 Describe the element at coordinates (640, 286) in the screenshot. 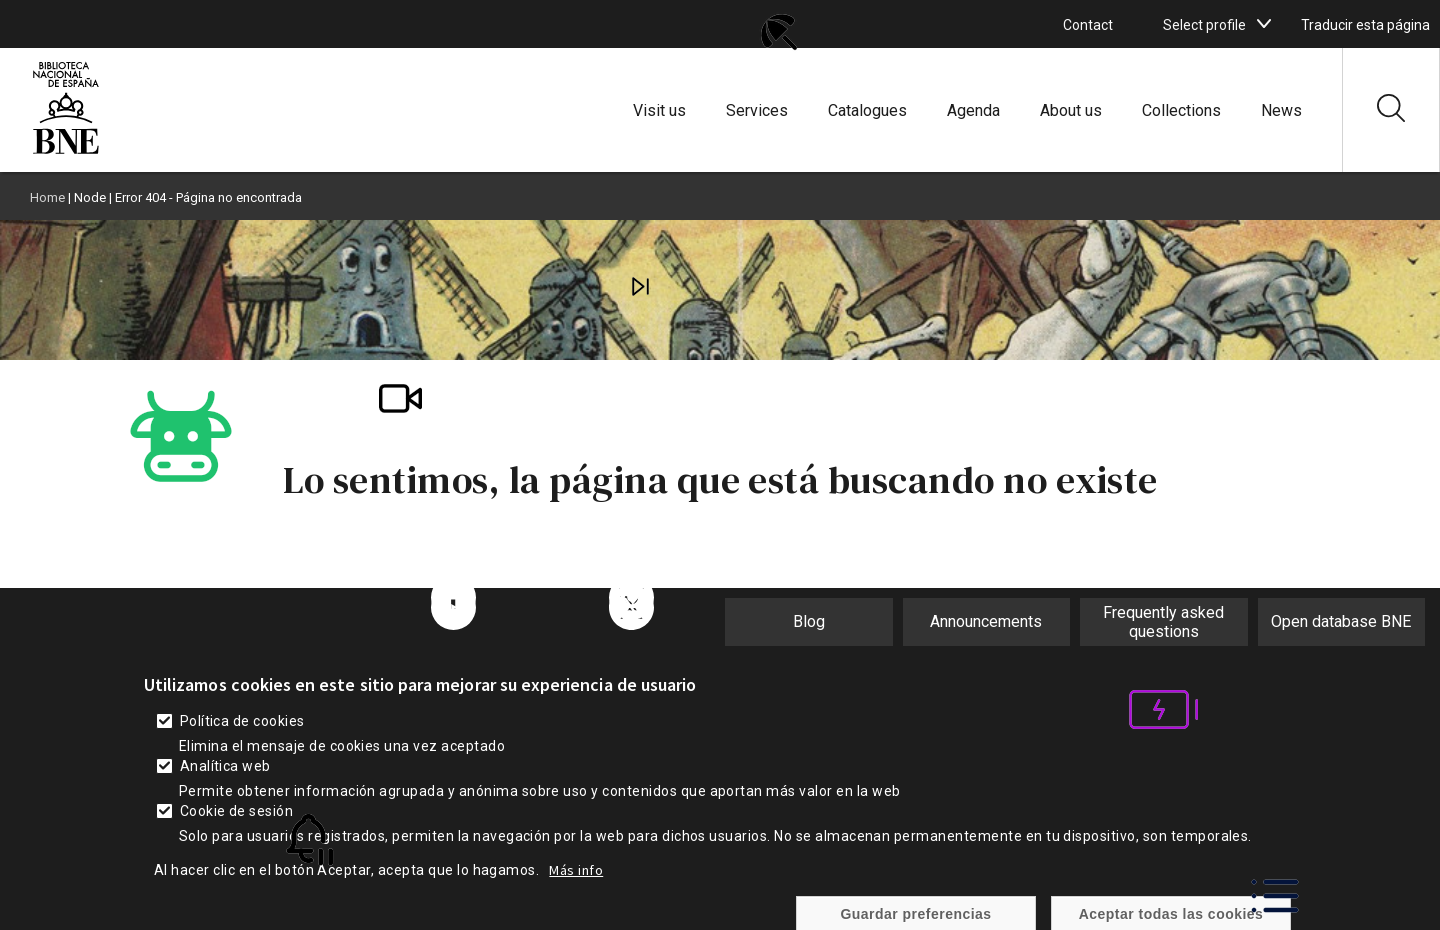

I see `skip to the next track` at that location.